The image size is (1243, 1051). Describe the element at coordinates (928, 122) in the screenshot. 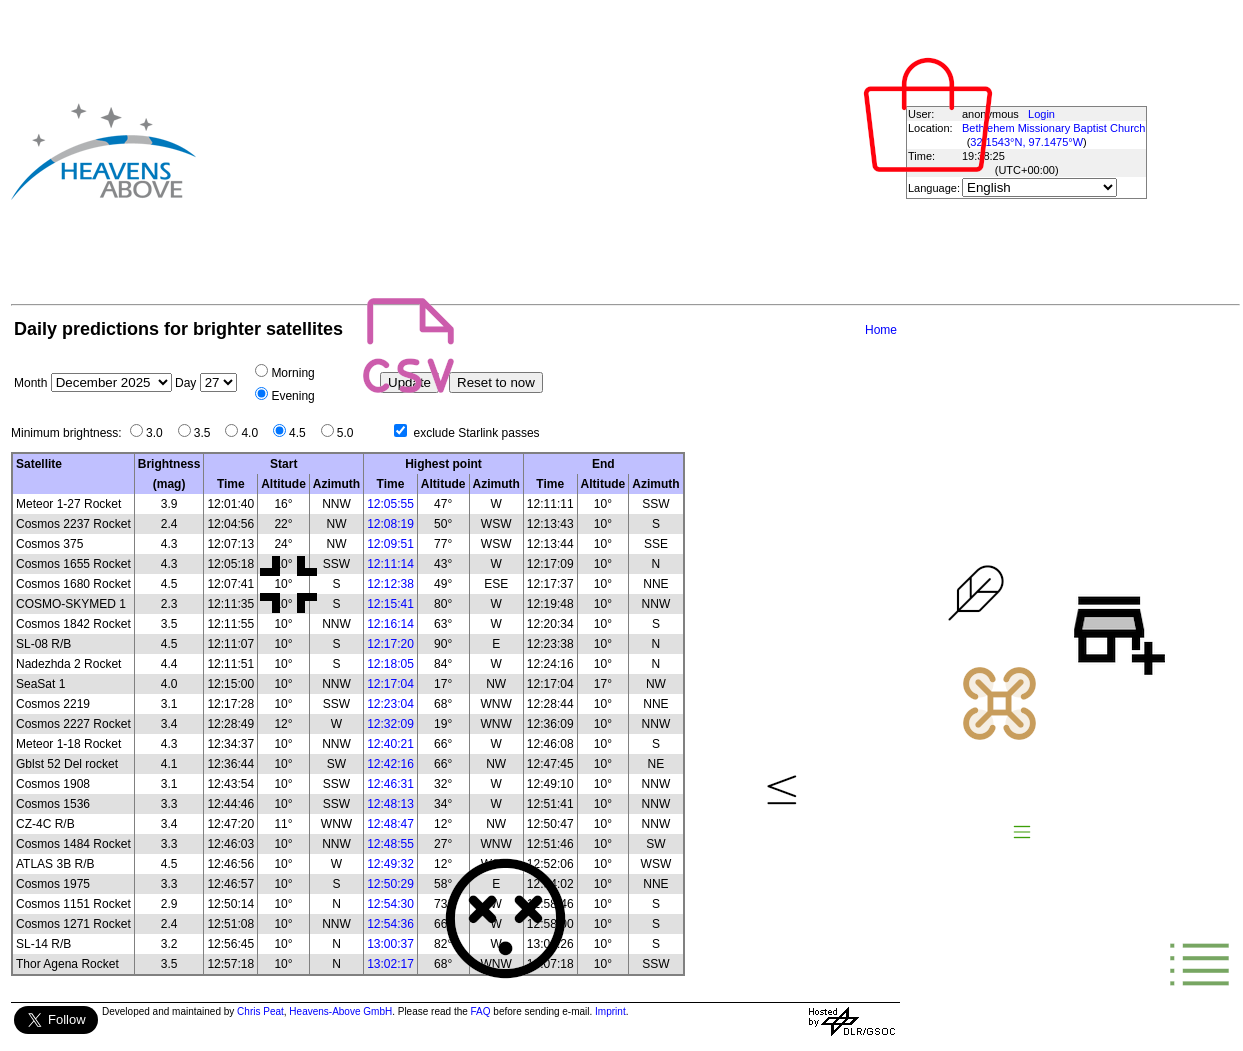

I see `view your shopping bag` at that location.